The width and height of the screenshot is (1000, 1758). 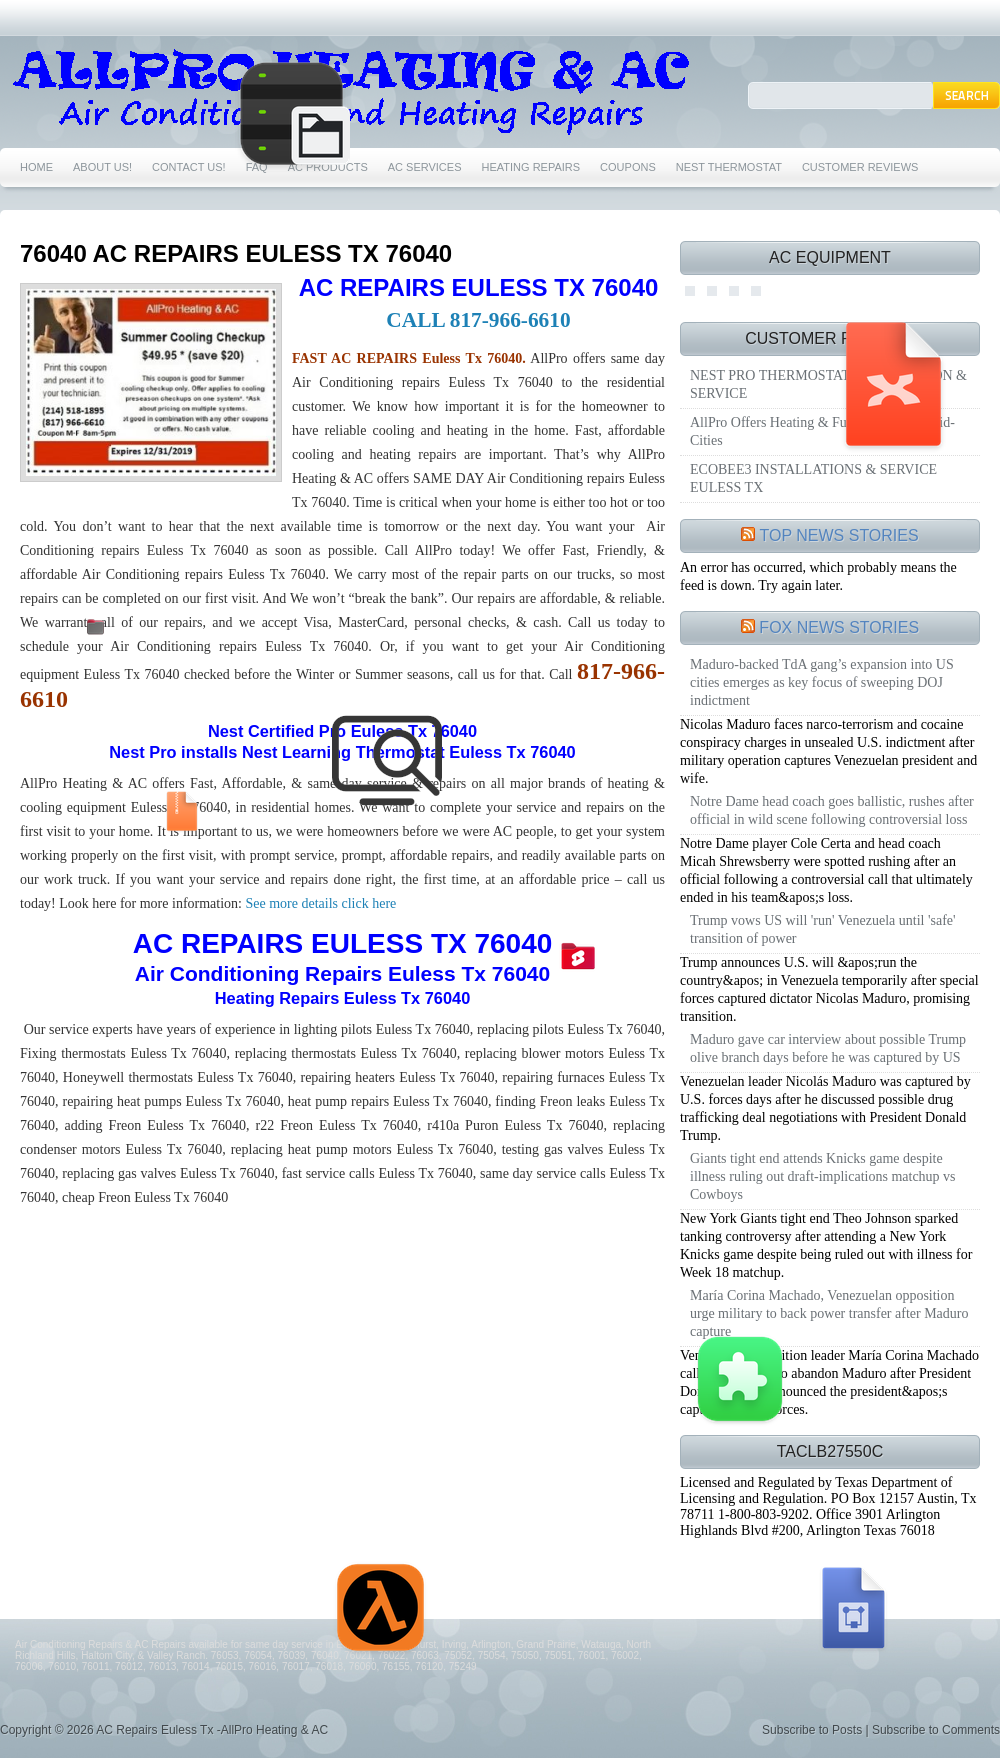 What do you see at coordinates (578, 957) in the screenshot?
I see `open folder containing YouTube Shorts videos` at bounding box center [578, 957].